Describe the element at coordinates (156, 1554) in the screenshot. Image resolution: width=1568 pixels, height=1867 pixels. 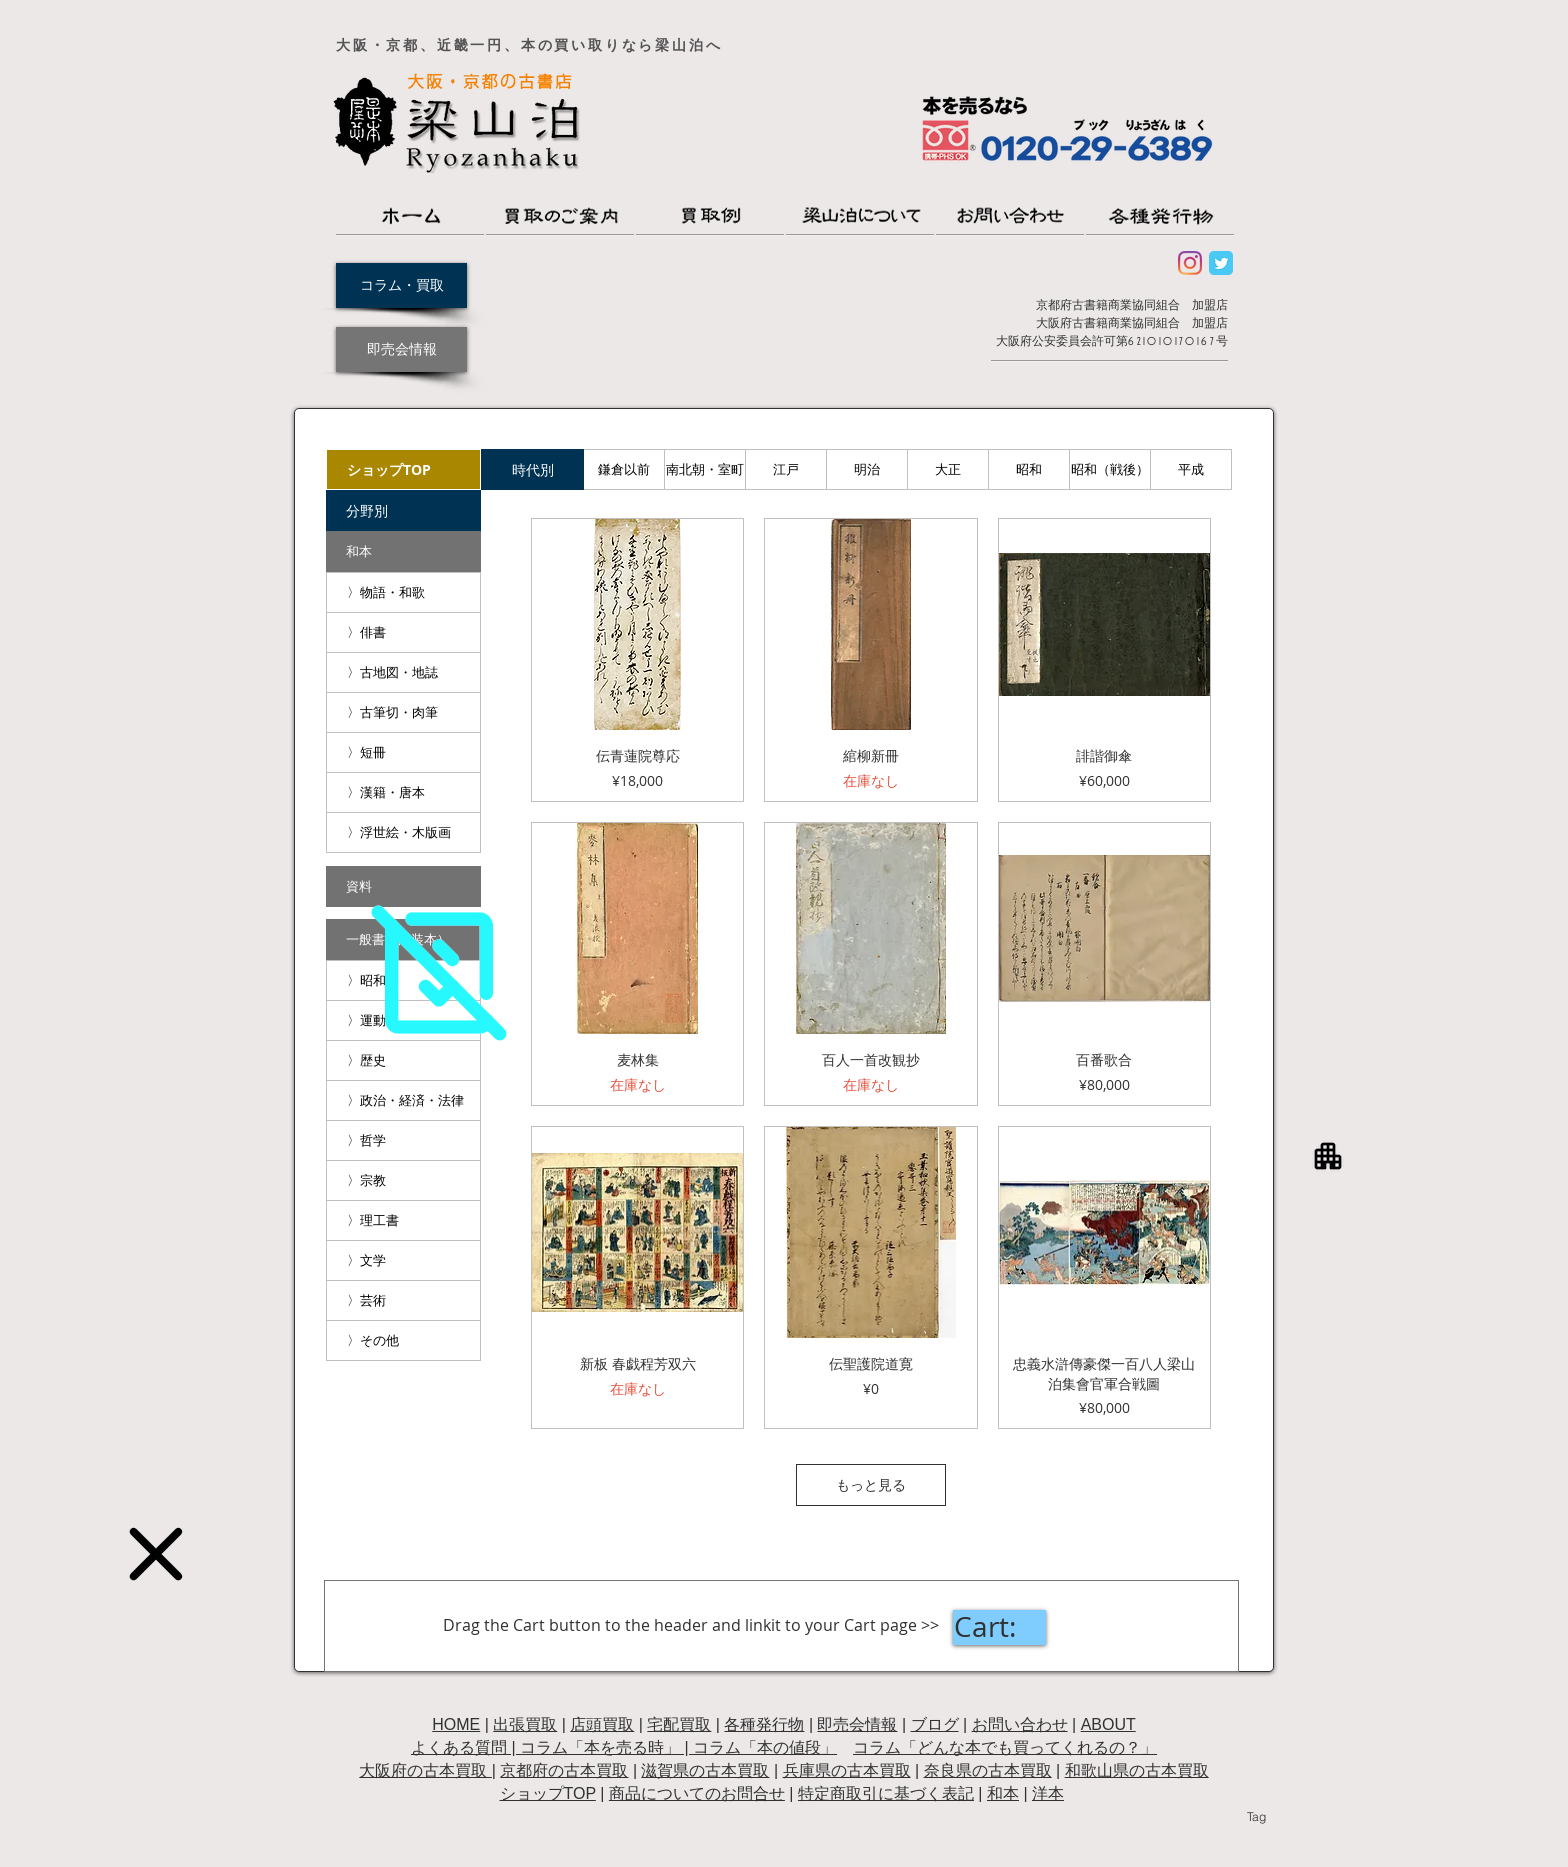
I see `close or dismiss a dialog` at that location.